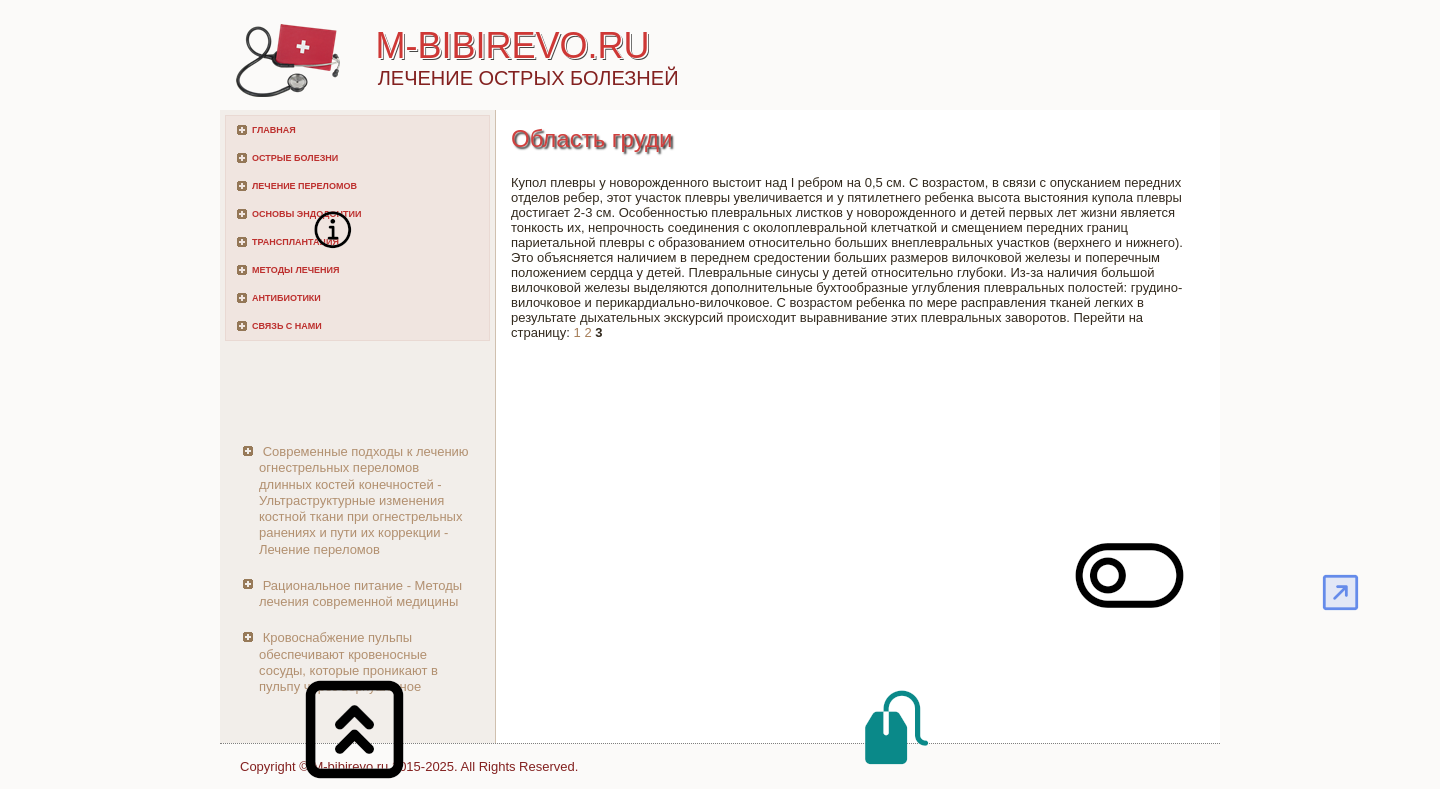 This screenshot has height=789, width=1440. What do you see at coordinates (1129, 575) in the screenshot?
I see `toggle switch in off position` at bounding box center [1129, 575].